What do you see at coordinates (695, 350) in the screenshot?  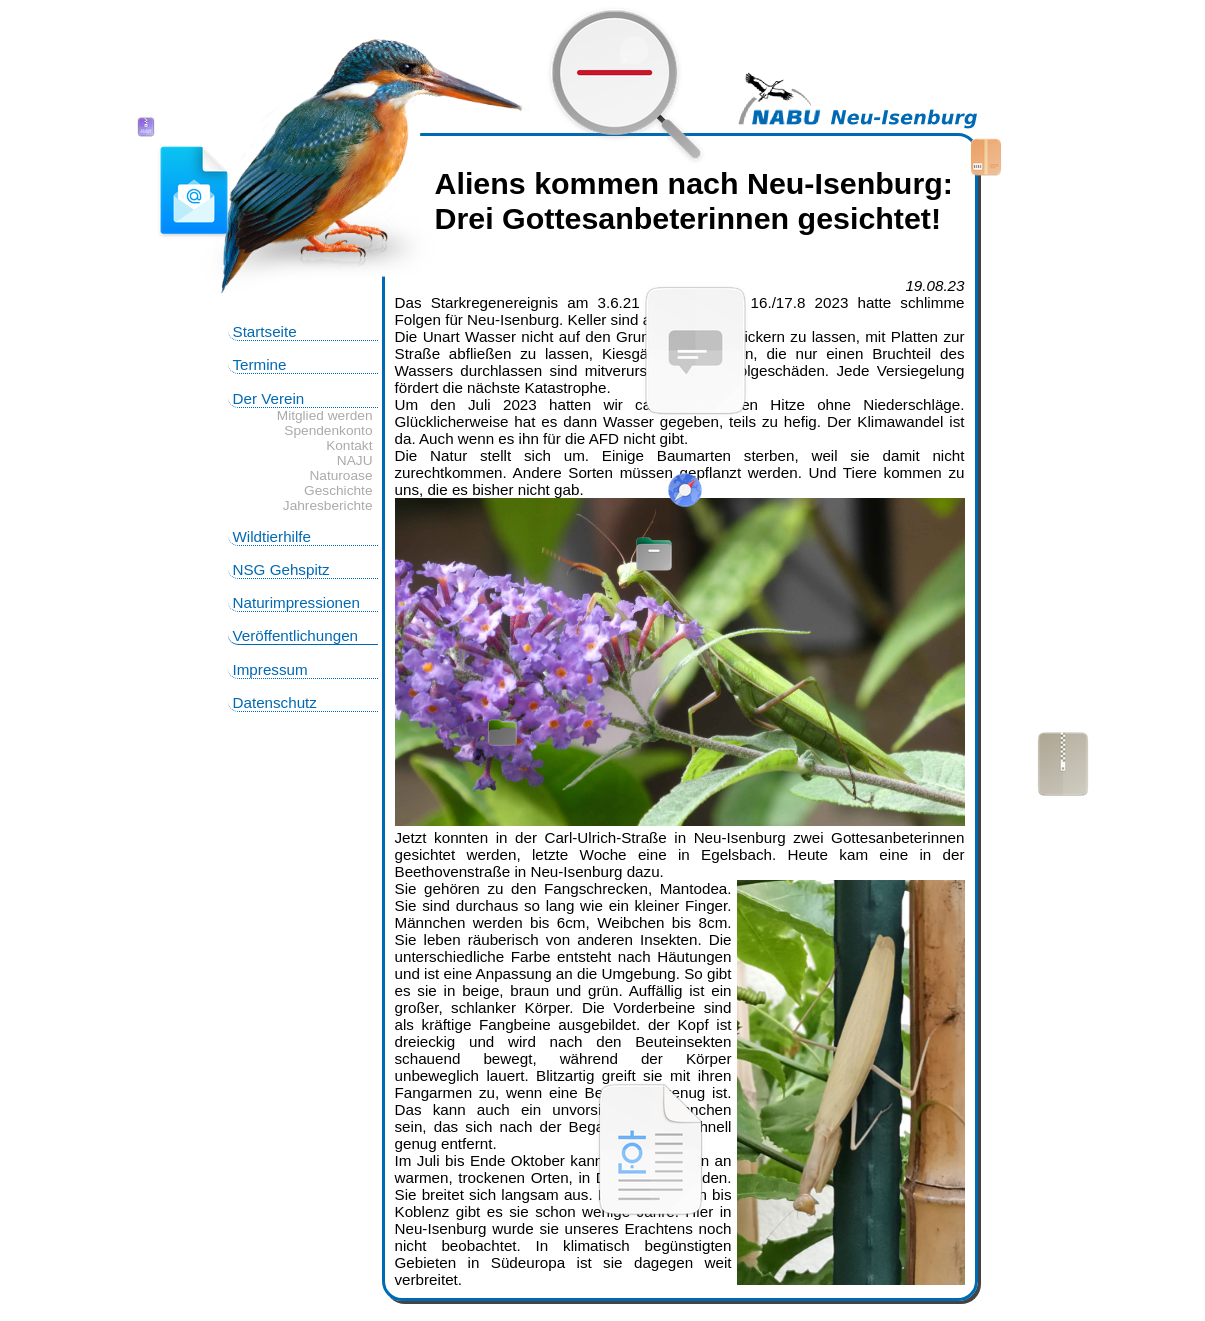 I see `a microdvd subtitle file` at bounding box center [695, 350].